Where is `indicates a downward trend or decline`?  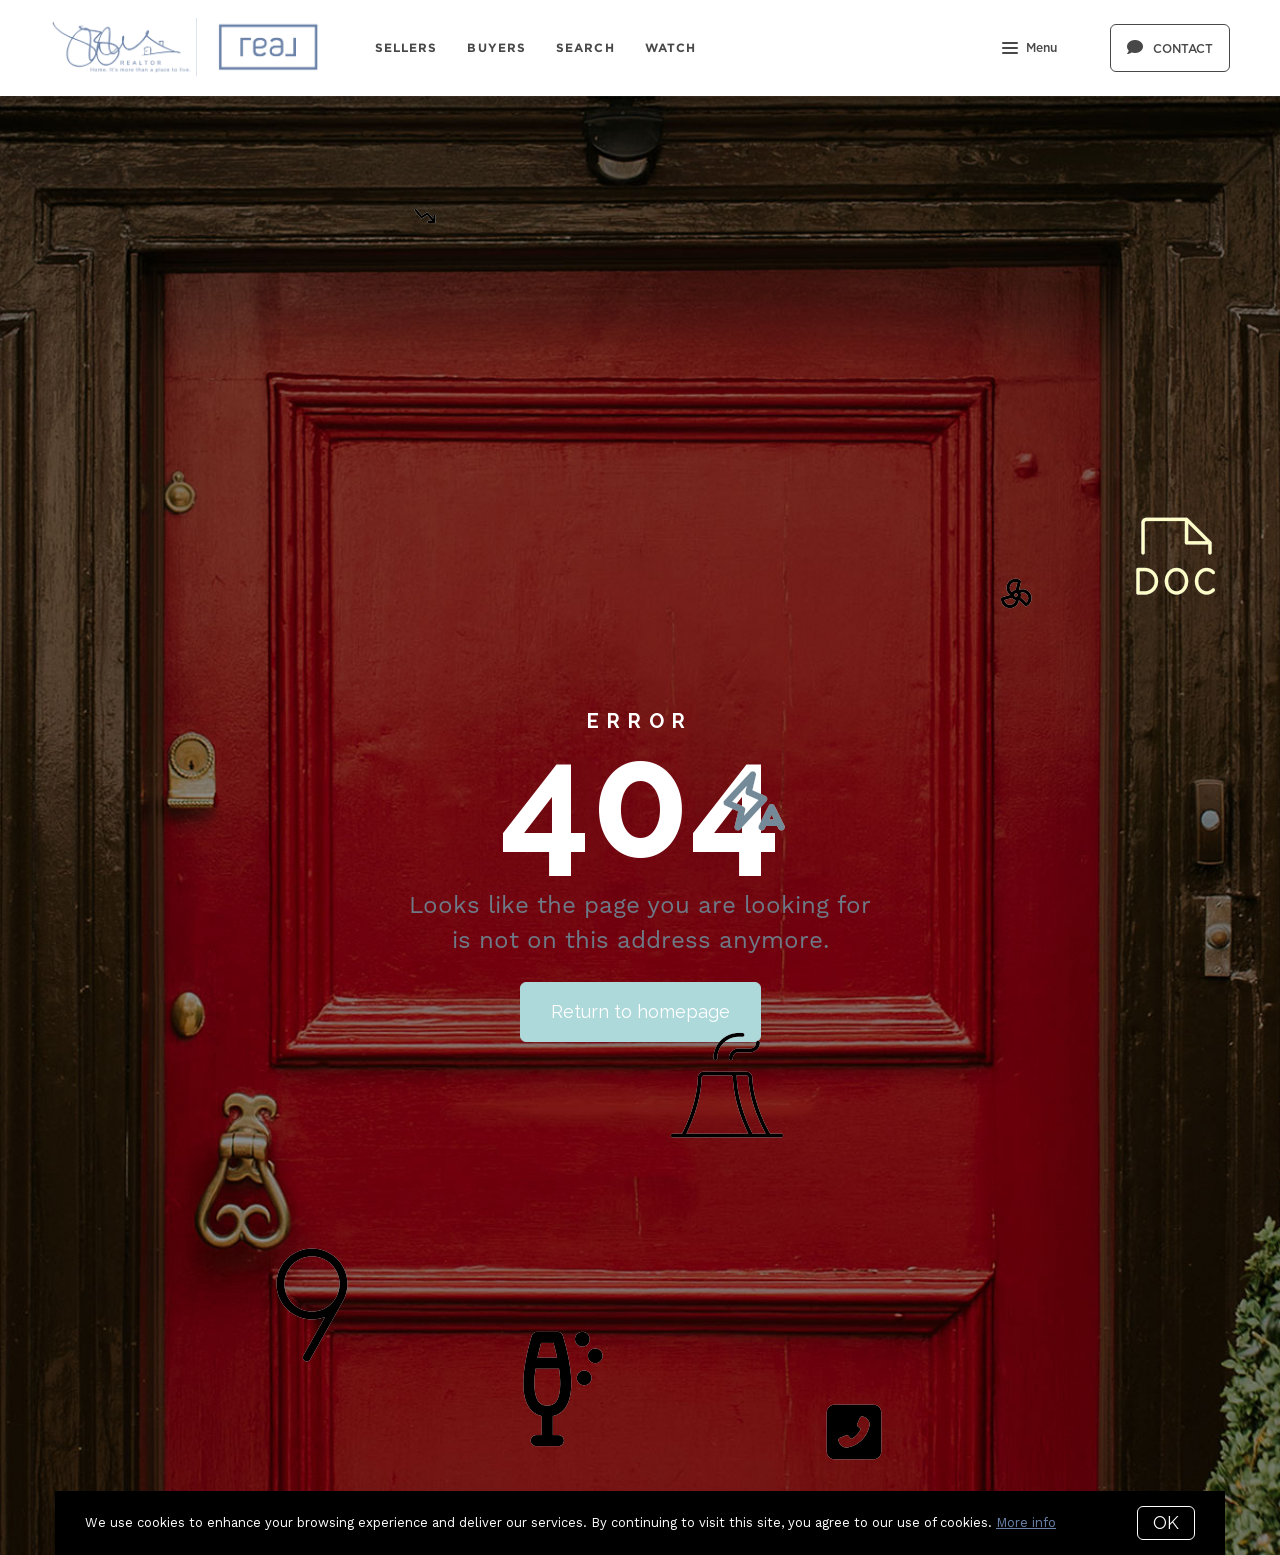 indicates a downward trend or decline is located at coordinates (425, 216).